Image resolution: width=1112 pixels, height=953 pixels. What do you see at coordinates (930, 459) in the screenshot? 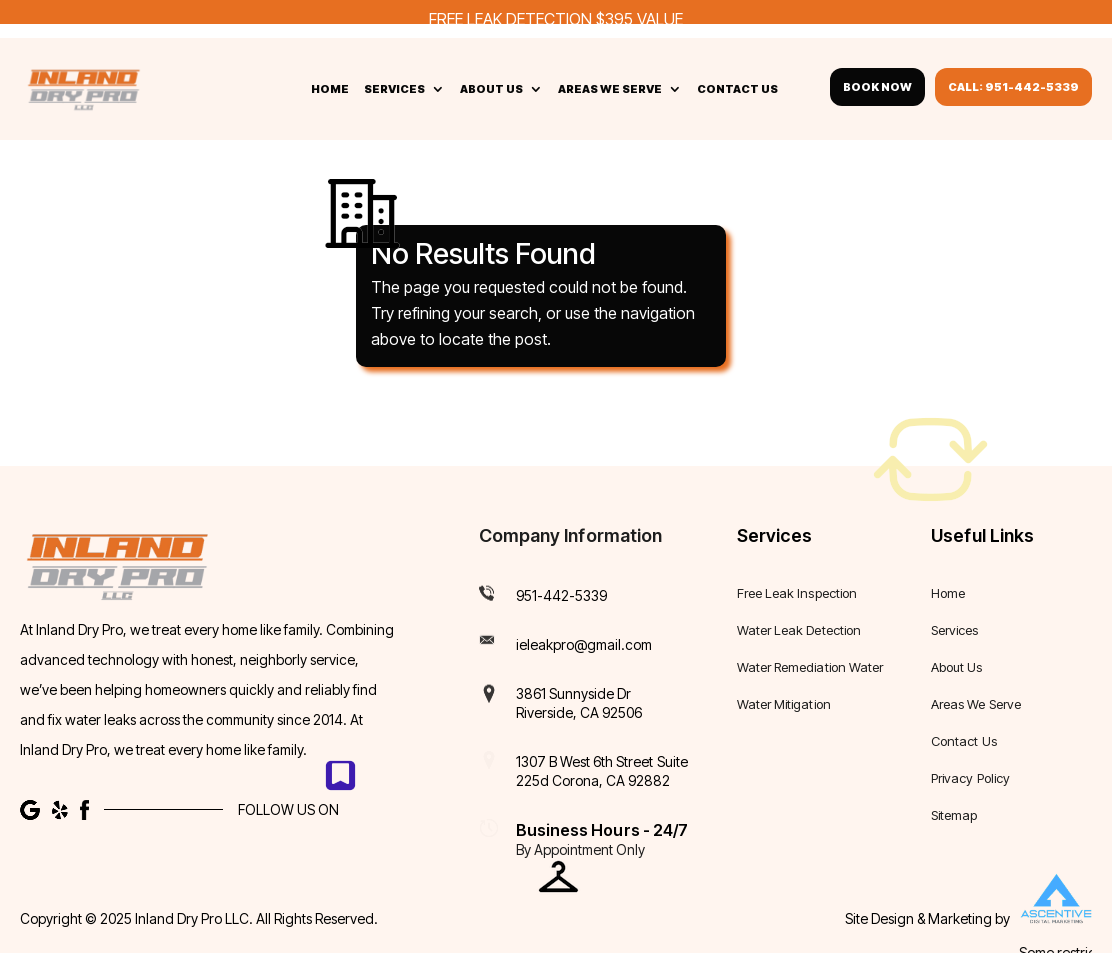
I see `refresh or reload content` at bounding box center [930, 459].